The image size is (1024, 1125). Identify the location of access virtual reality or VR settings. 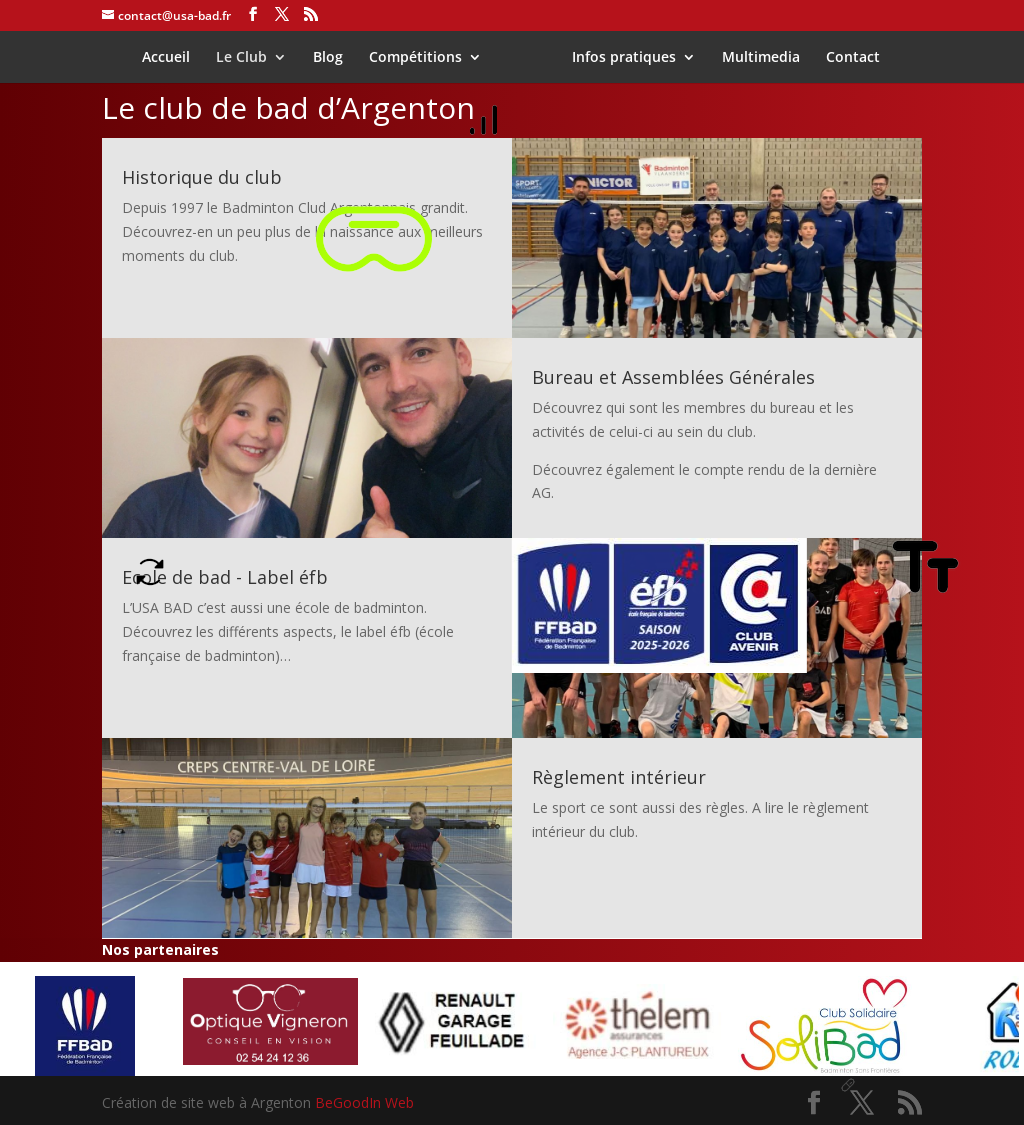
(374, 239).